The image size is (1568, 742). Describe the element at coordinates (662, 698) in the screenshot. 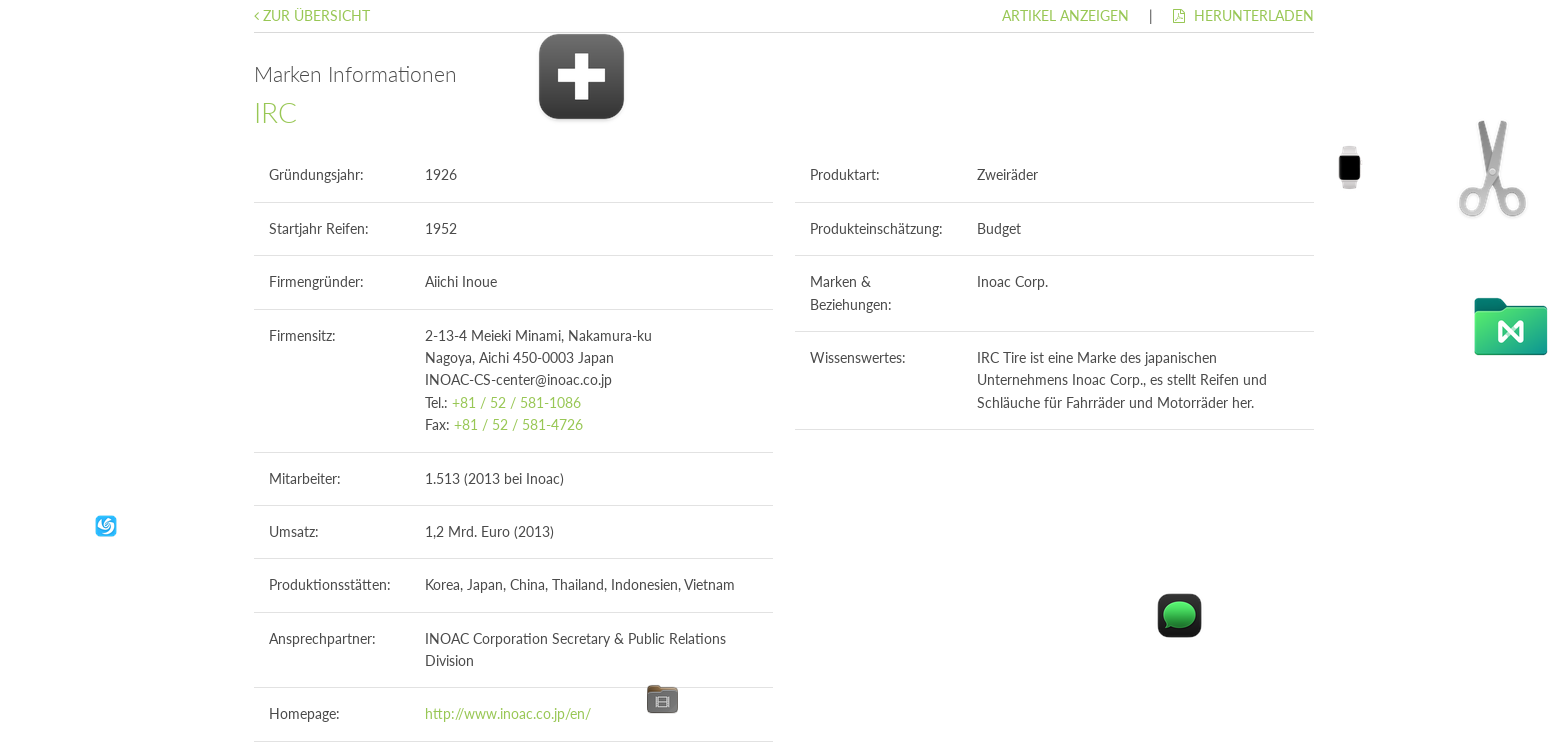

I see `open your videos folder` at that location.